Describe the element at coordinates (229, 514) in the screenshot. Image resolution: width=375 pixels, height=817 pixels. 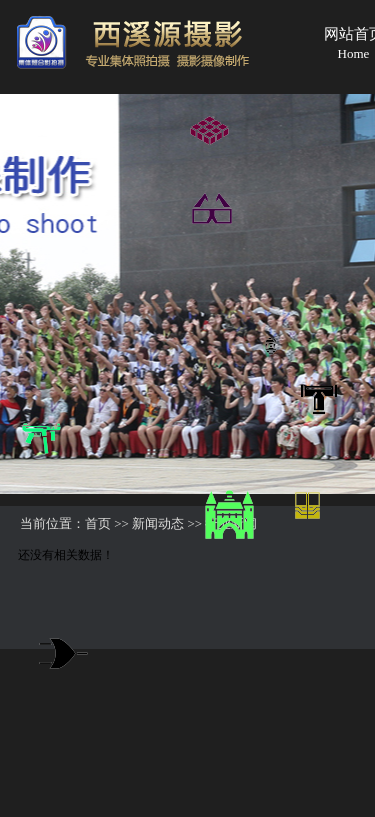
I see `enter the castle or fortress level` at that location.